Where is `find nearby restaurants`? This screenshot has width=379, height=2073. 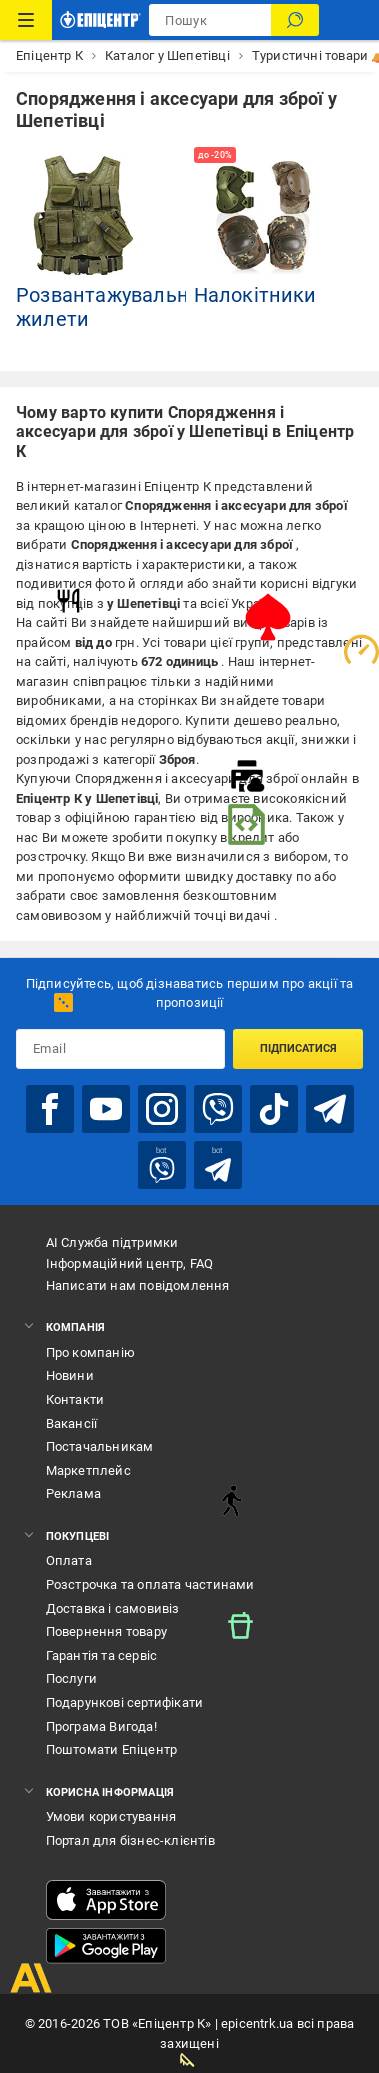
find nearby restaurants is located at coordinates (68, 600).